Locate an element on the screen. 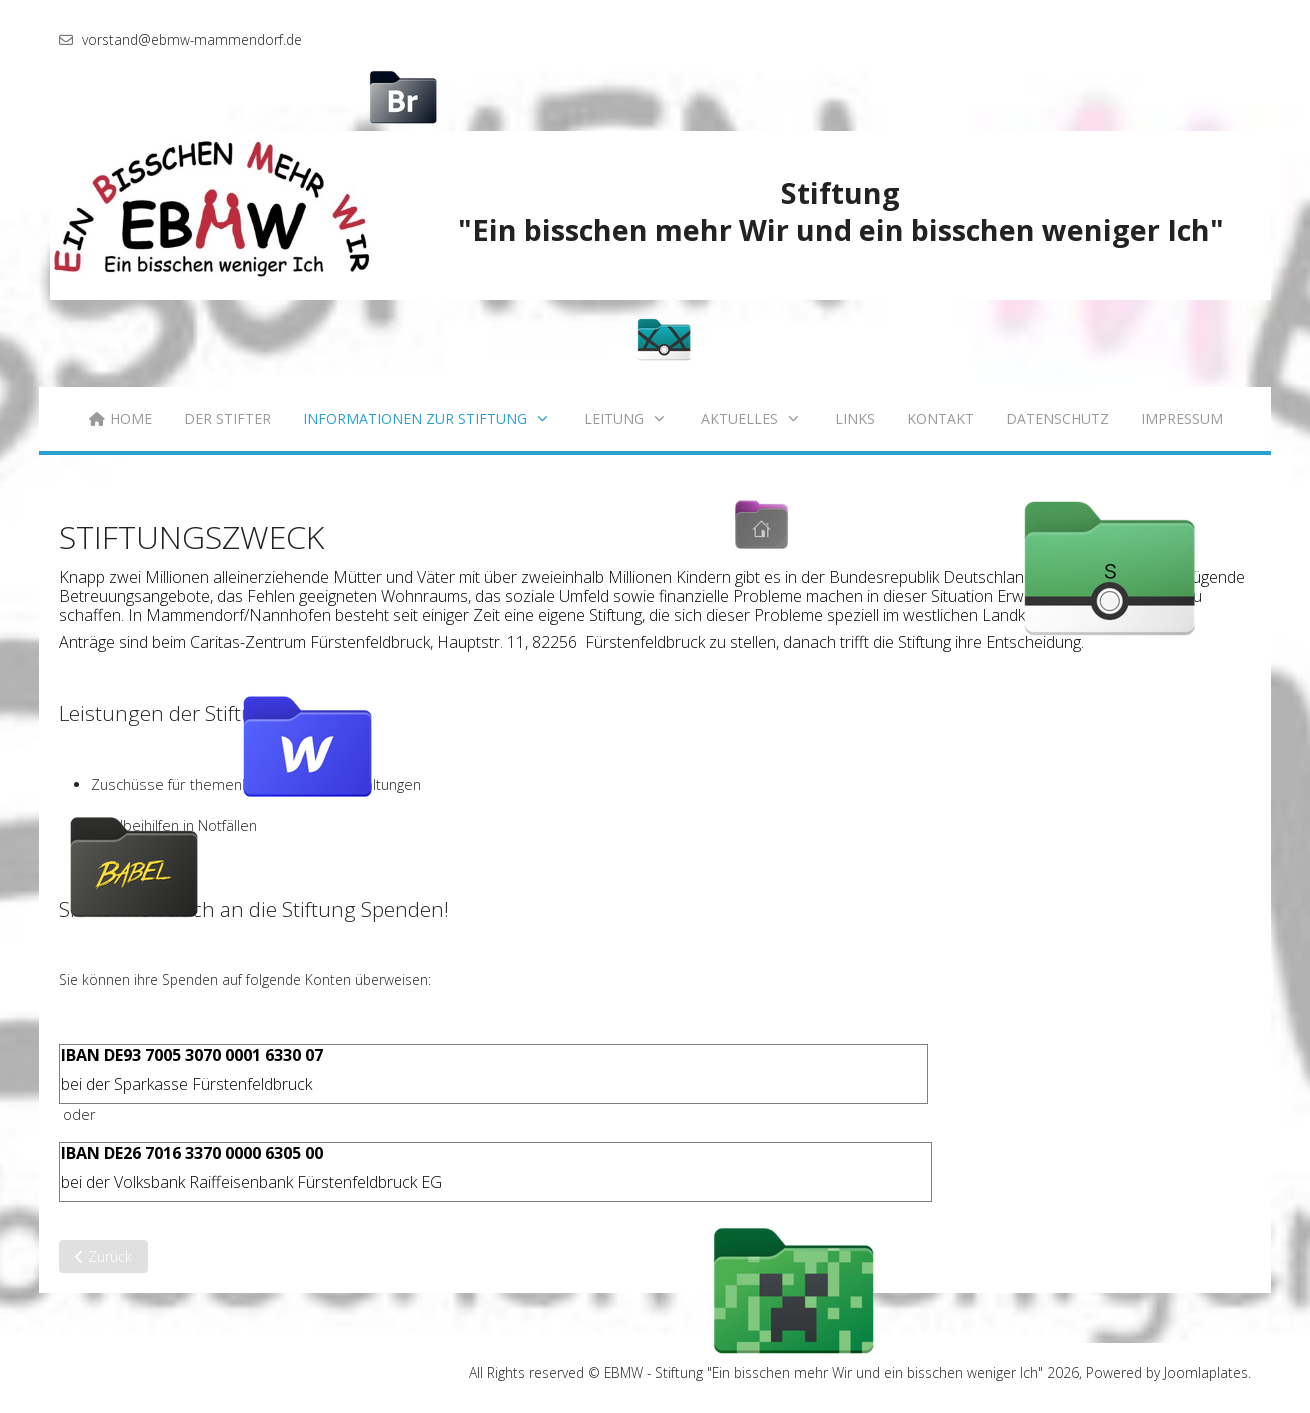 Image resolution: width=1310 pixels, height=1413 pixels. folder containing Webflow project files is located at coordinates (307, 750).